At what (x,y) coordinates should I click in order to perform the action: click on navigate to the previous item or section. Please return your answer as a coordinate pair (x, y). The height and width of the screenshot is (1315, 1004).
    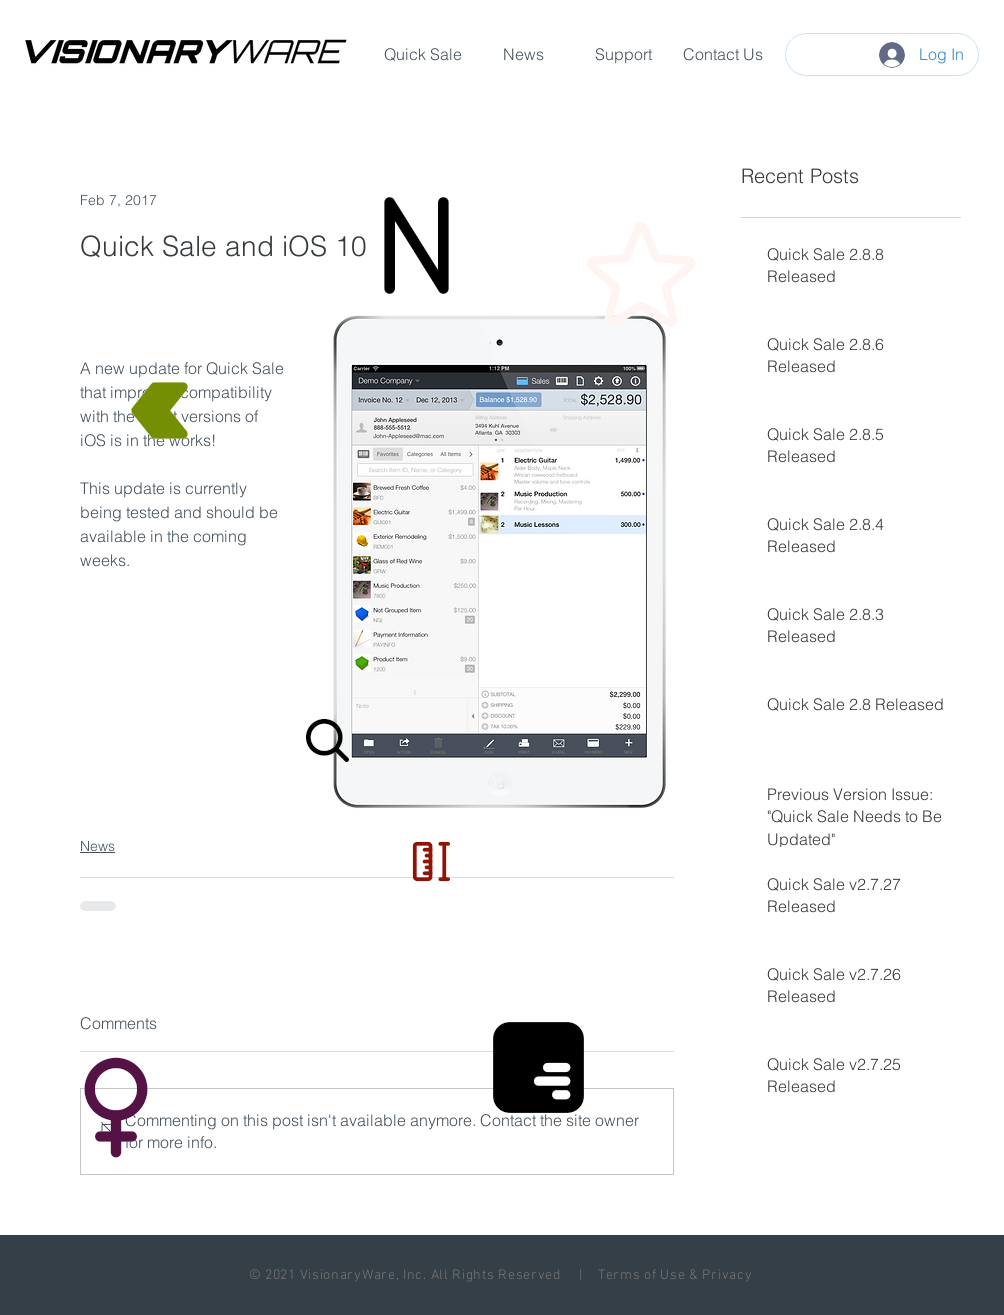
    Looking at the image, I should click on (159, 410).